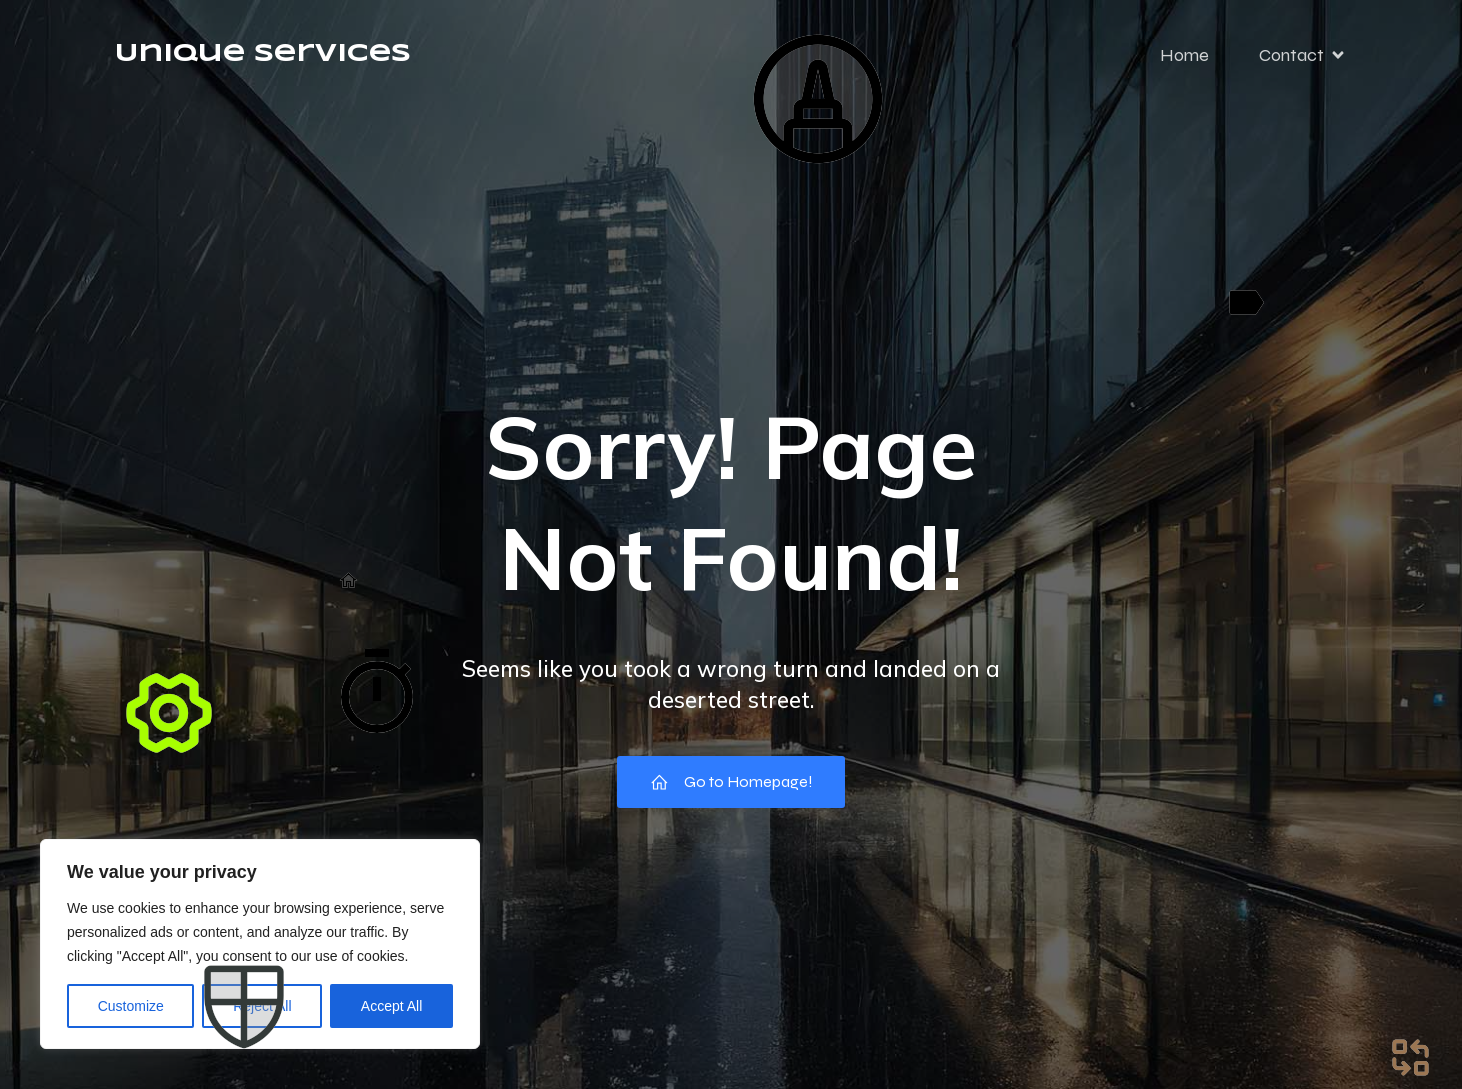 The height and width of the screenshot is (1089, 1462). What do you see at coordinates (244, 1002) in the screenshot?
I see `security or protection status indicator` at bounding box center [244, 1002].